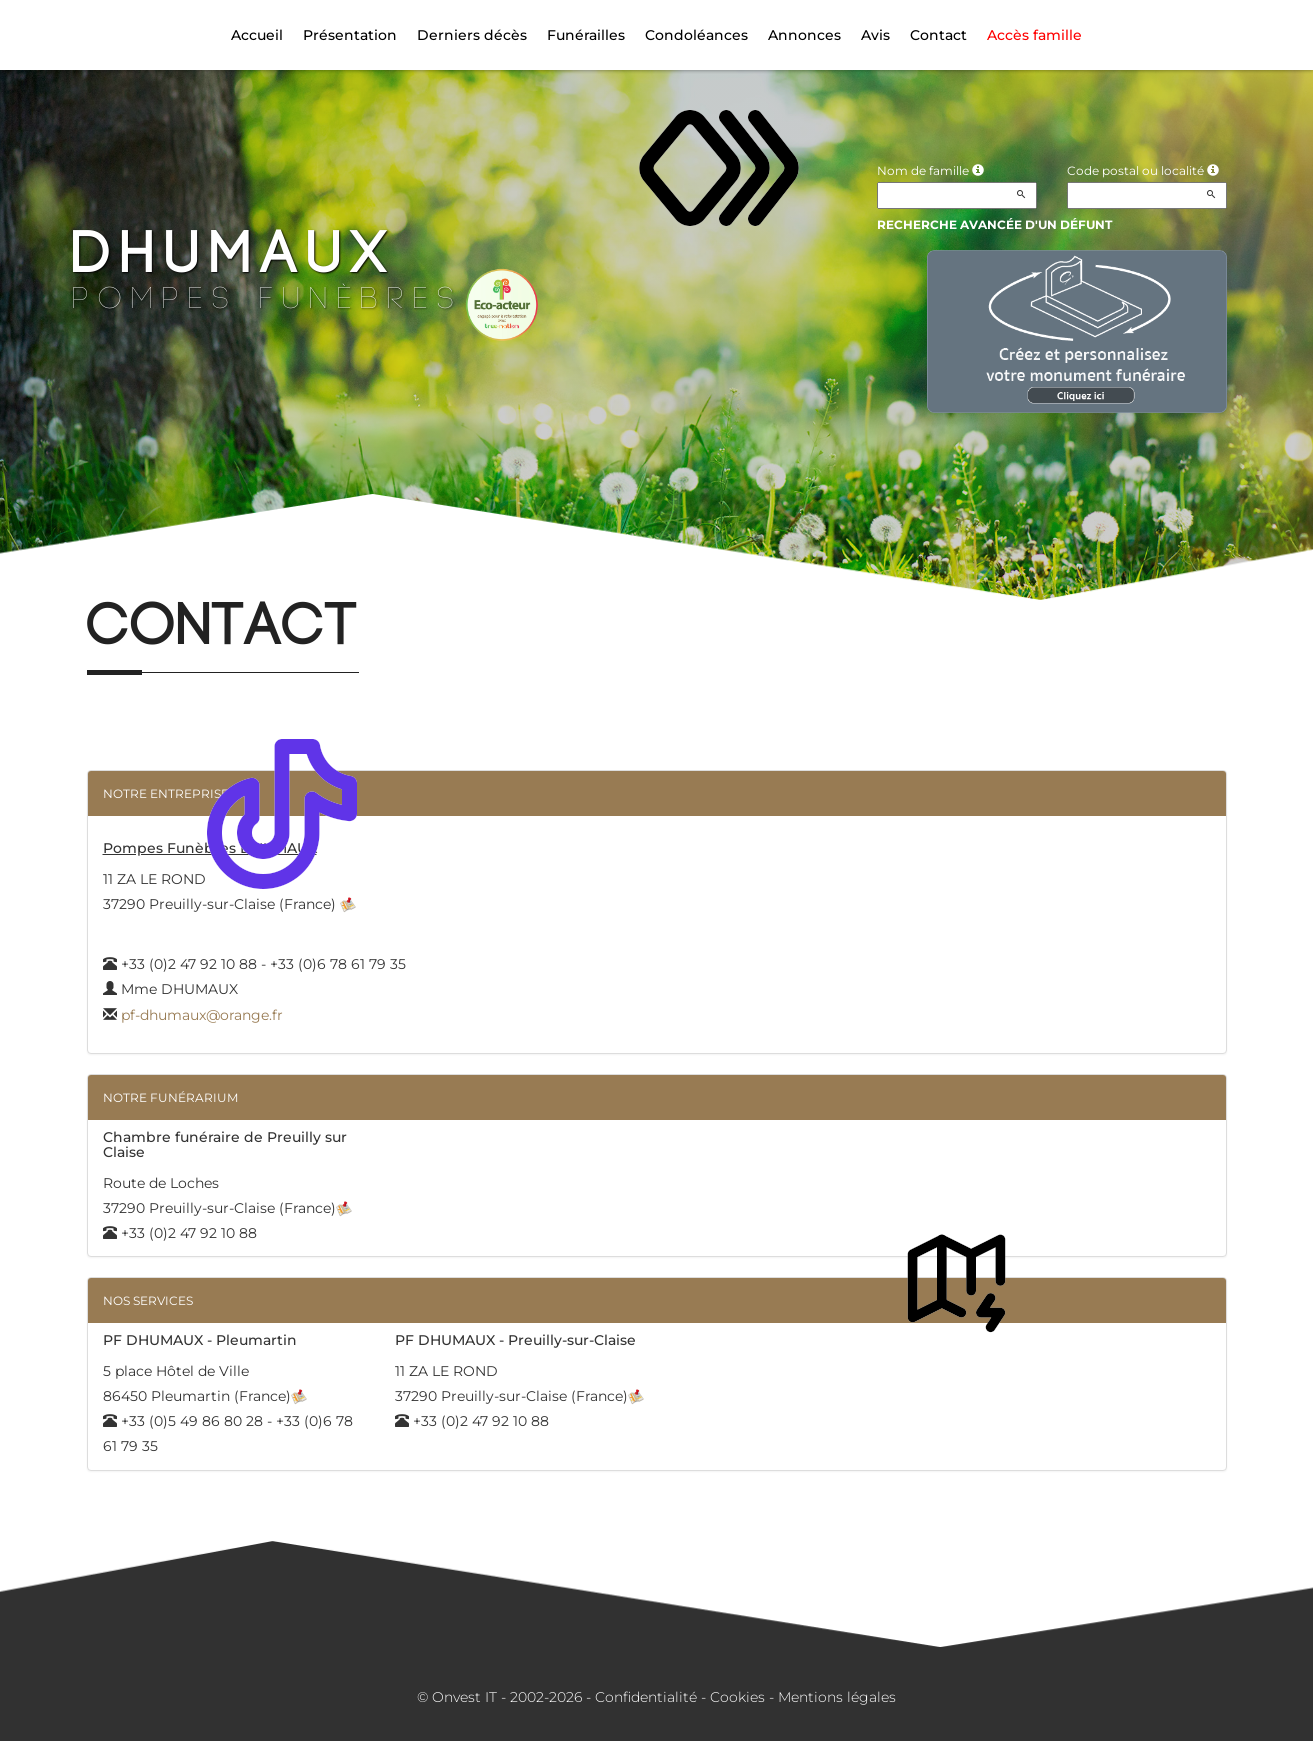 This screenshot has height=1741, width=1313. I want to click on find nearby charging stations, so click(956, 1278).